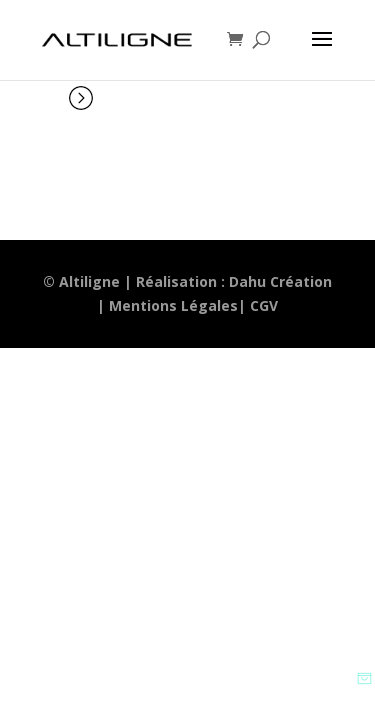 This screenshot has width=375, height=720. Describe the element at coordinates (364, 678) in the screenshot. I see `view your shopping bag` at that location.